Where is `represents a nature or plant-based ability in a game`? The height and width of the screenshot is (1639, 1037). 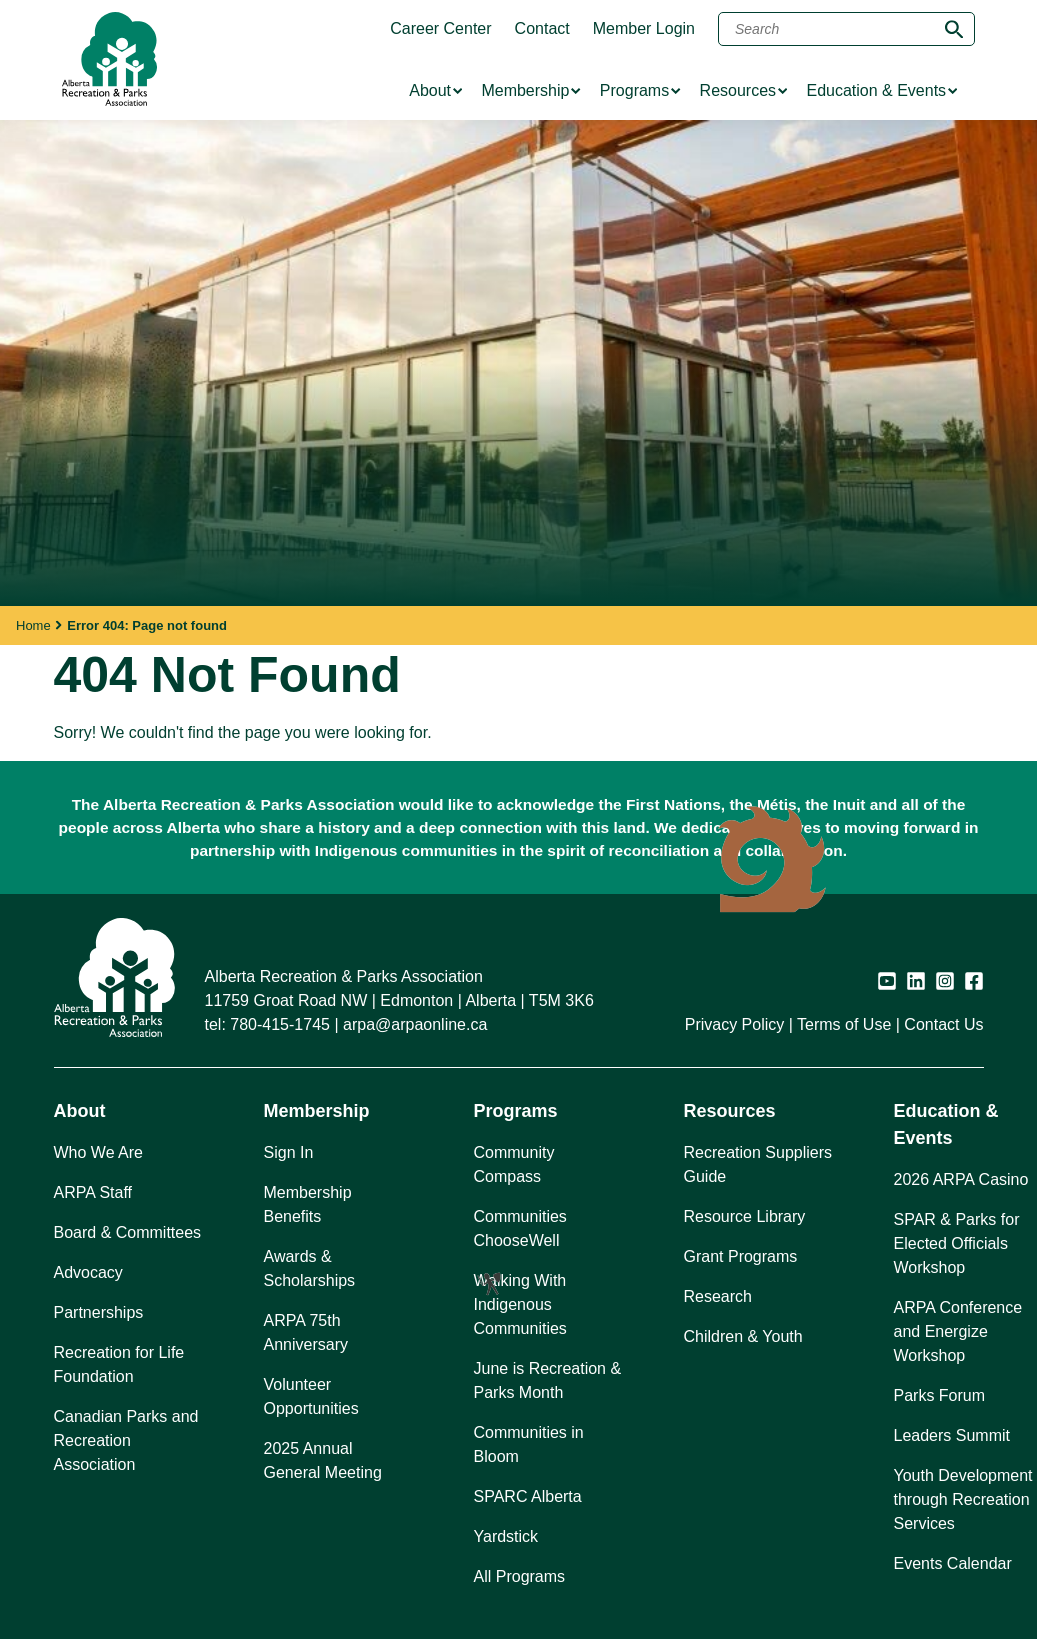
represents a nature or plant-based ability in a game is located at coordinates (772, 859).